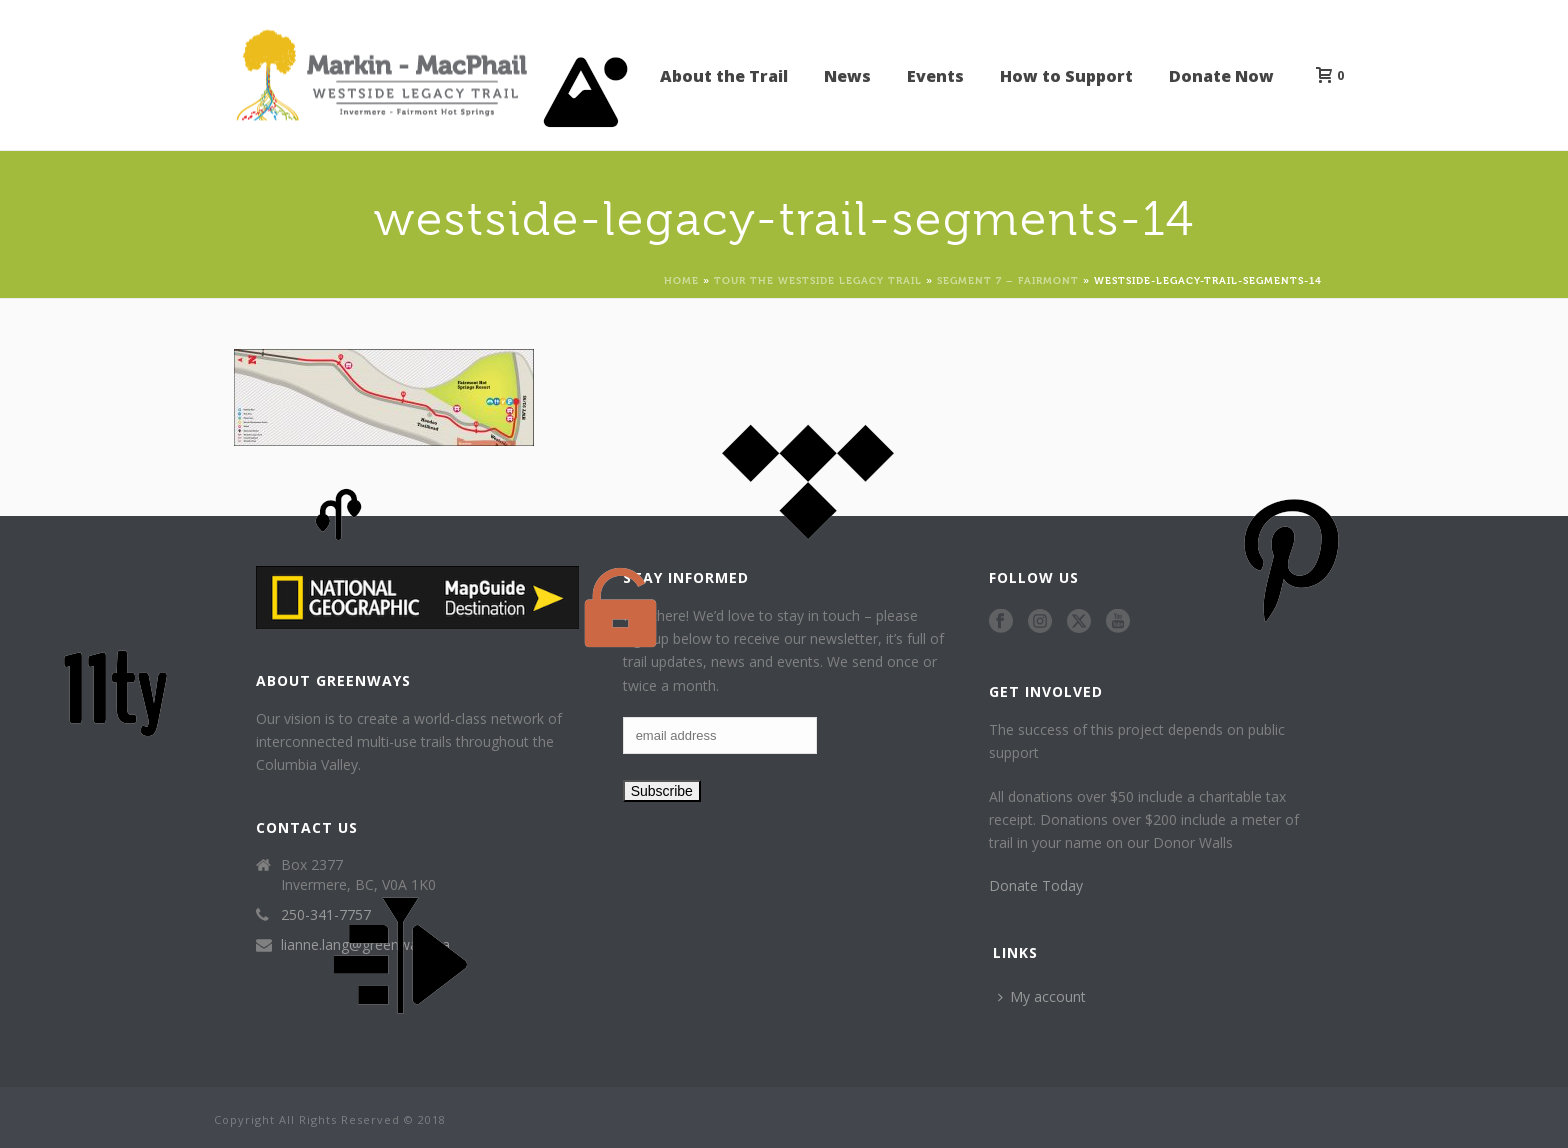 The width and height of the screenshot is (1568, 1148). What do you see at coordinates (338, 514) in the screenshot?
I see `indicates a plant needs watering` at bounding box center [338, 514].